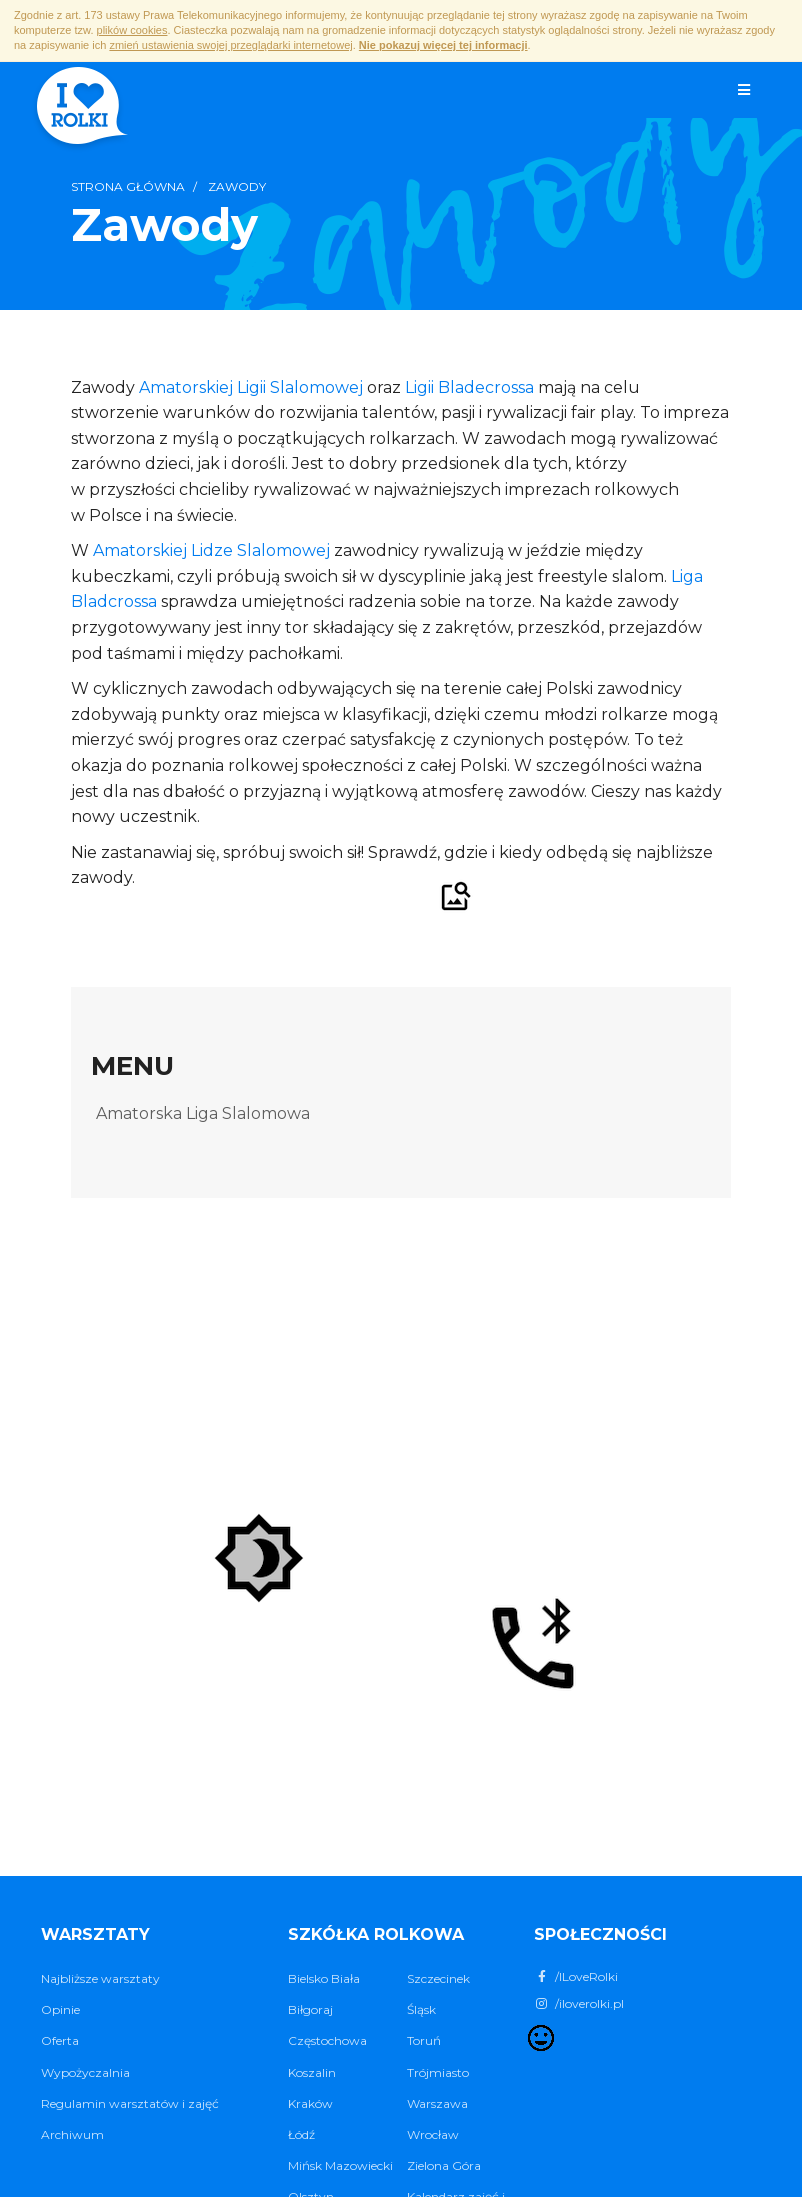 The image size is (802, 2197). I want to click on tag people in a photo, so click(541, 2038).